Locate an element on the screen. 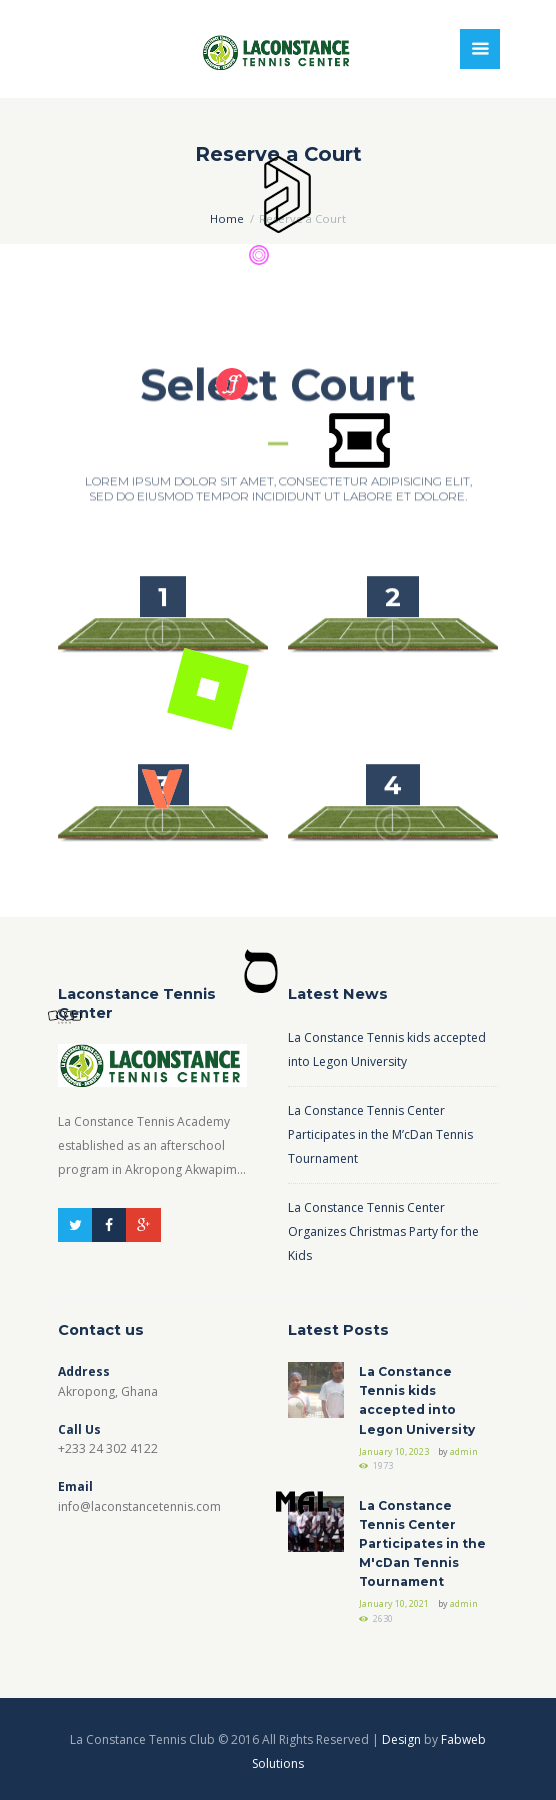  open Altium Designer application is located at coordinates (287, 194).